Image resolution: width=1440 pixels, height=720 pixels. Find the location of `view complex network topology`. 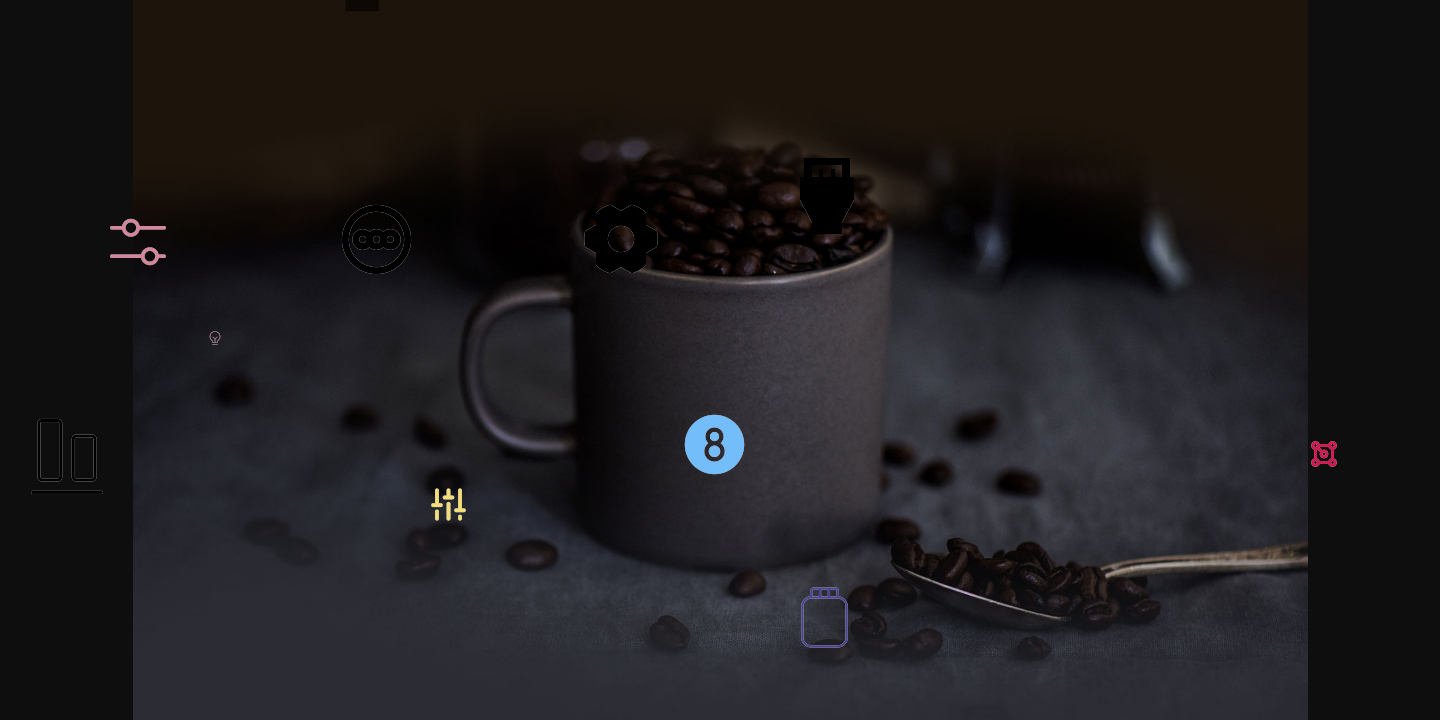

view complex network topology is located at coordinates (1324, 454).